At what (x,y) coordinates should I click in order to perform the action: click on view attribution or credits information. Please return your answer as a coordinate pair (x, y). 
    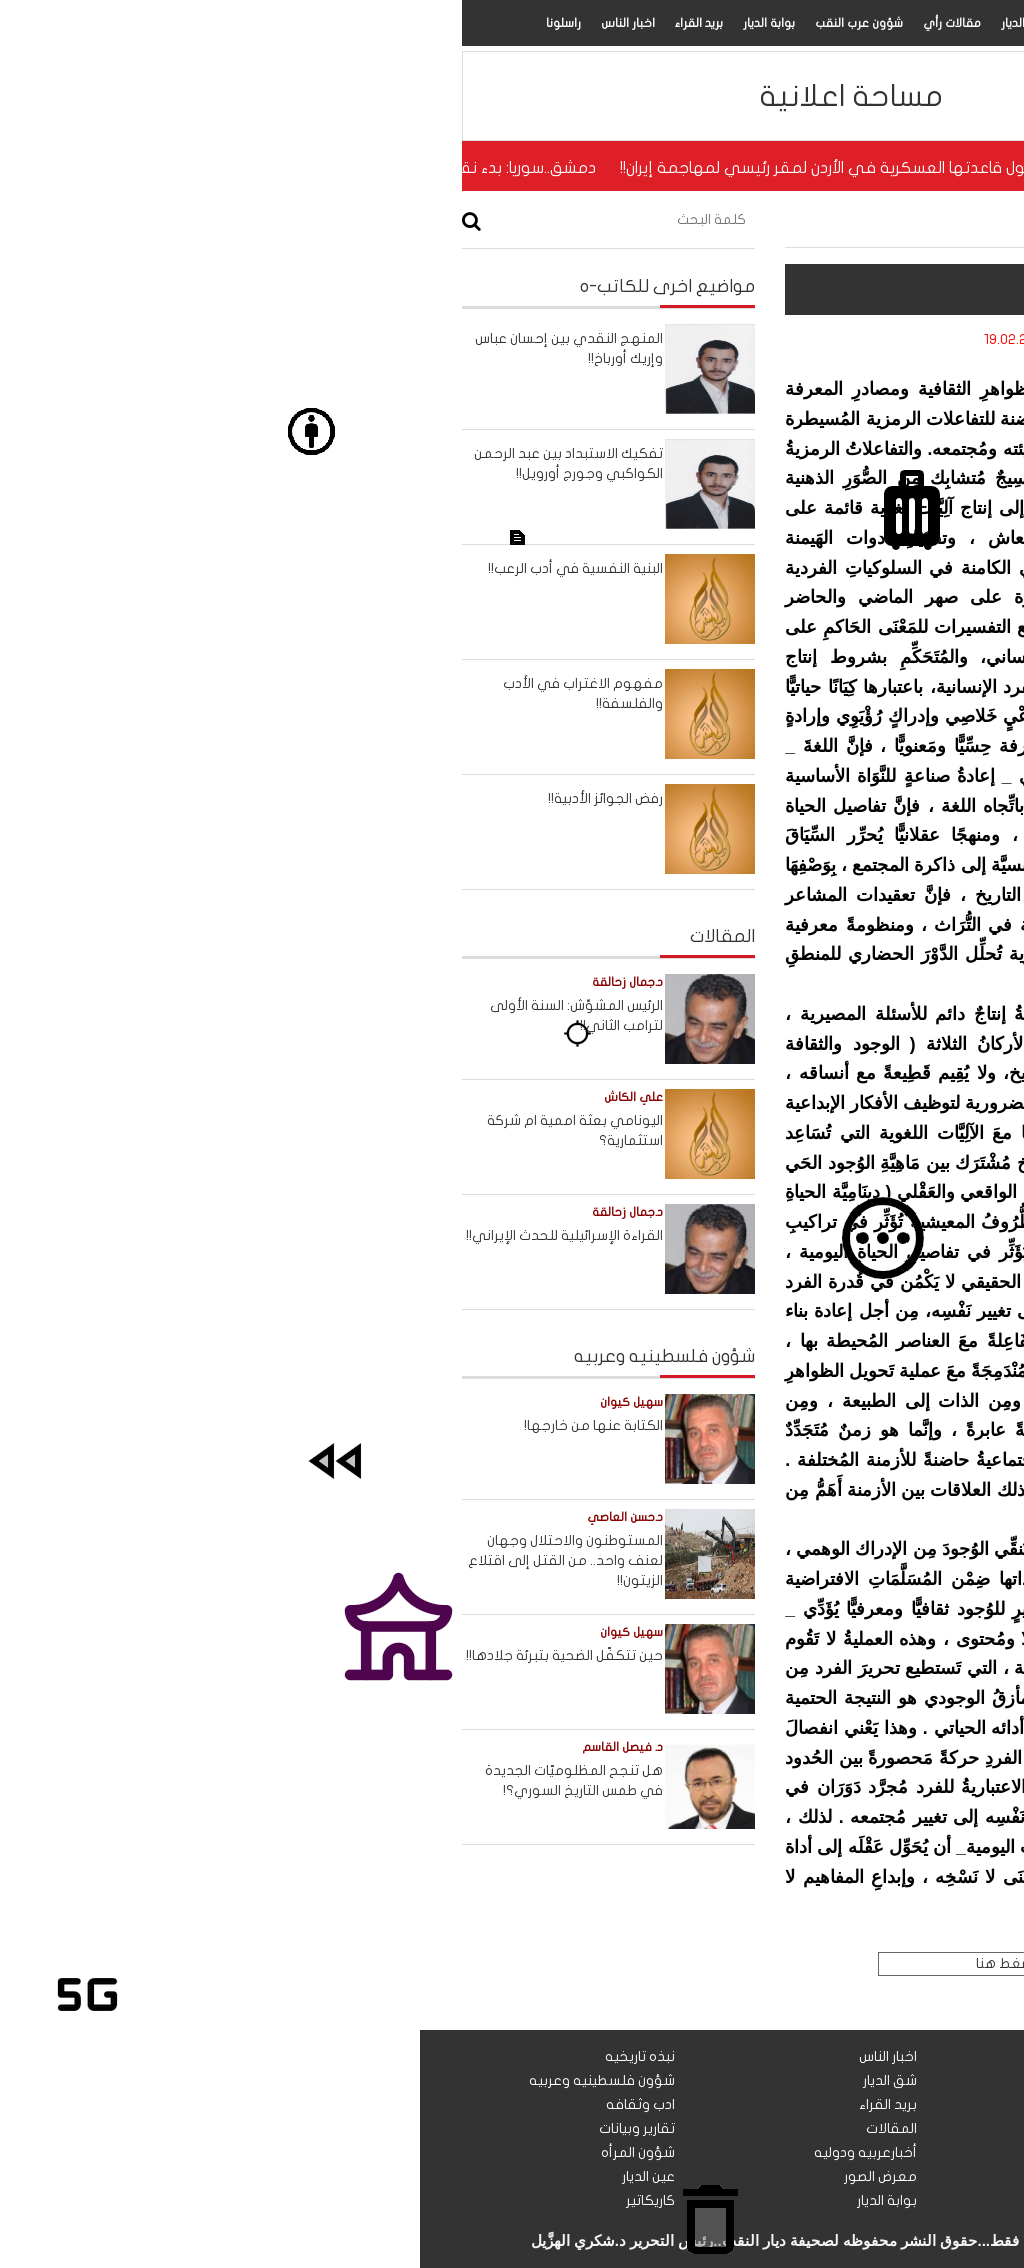
    Looking at the image, I should click on (311, 431).